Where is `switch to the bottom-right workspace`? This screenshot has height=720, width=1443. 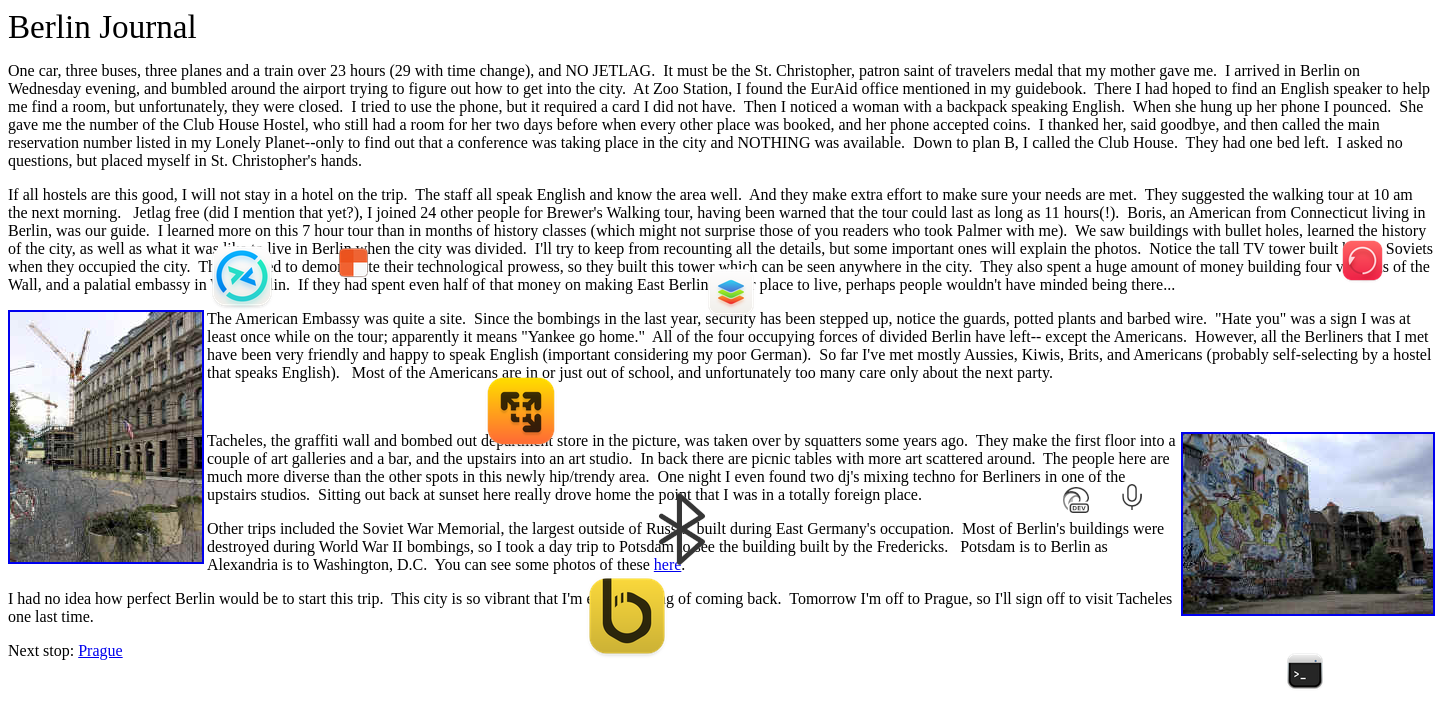 switch to the bottom-right workspace is located at coordinates (353, 262).